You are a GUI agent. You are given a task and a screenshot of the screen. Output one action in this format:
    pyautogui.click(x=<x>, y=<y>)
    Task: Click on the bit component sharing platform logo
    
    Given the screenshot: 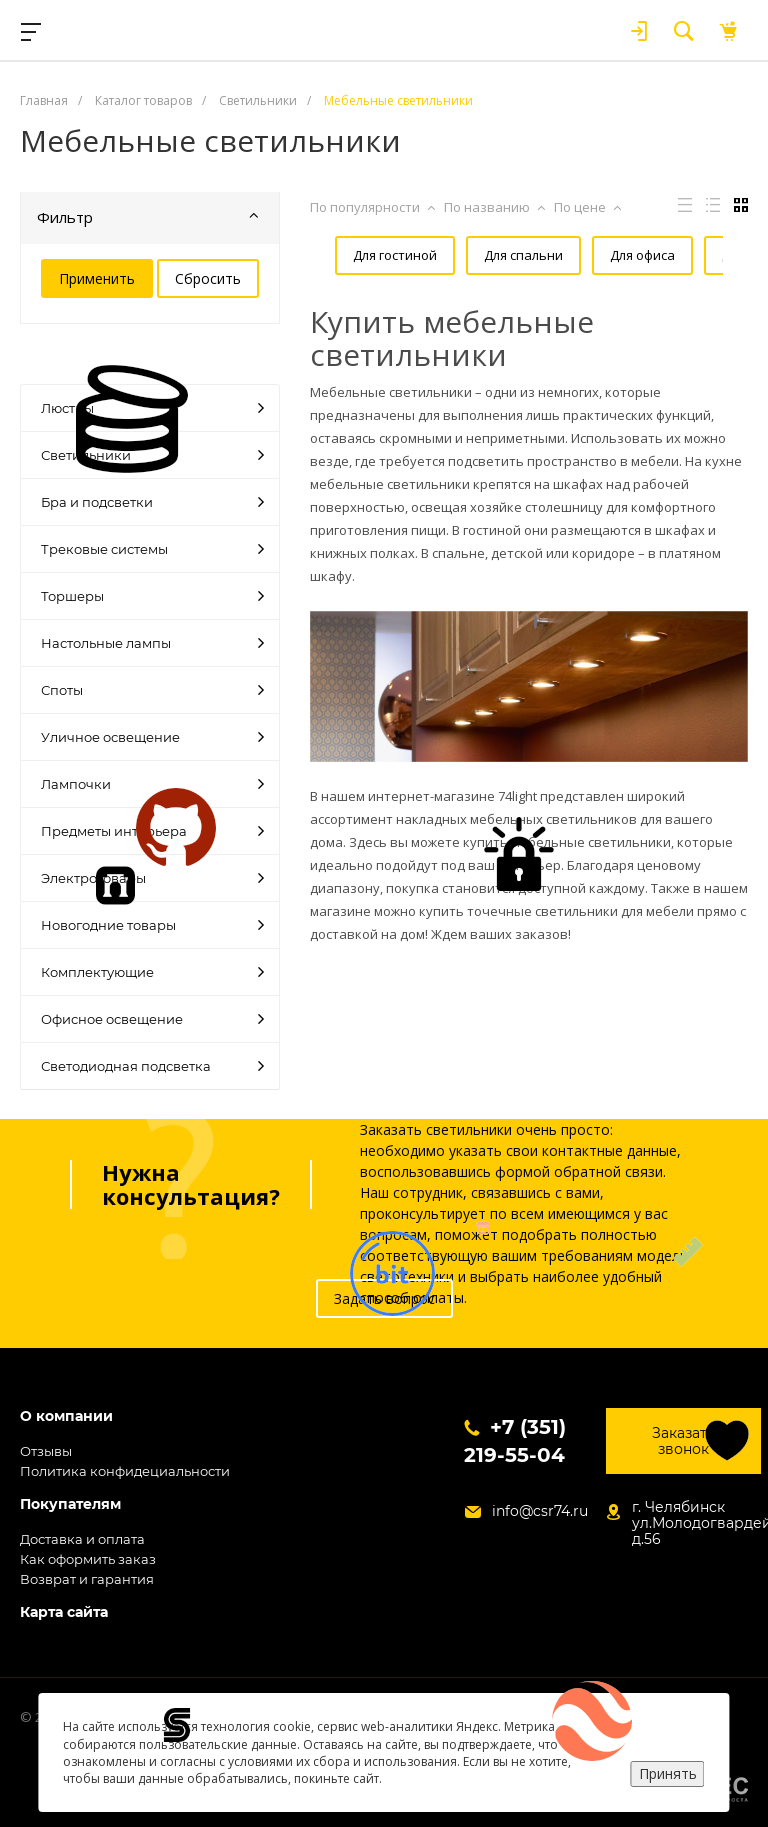 What is the action you would take?
    pyautogui.click(x=392, y=1273)
    